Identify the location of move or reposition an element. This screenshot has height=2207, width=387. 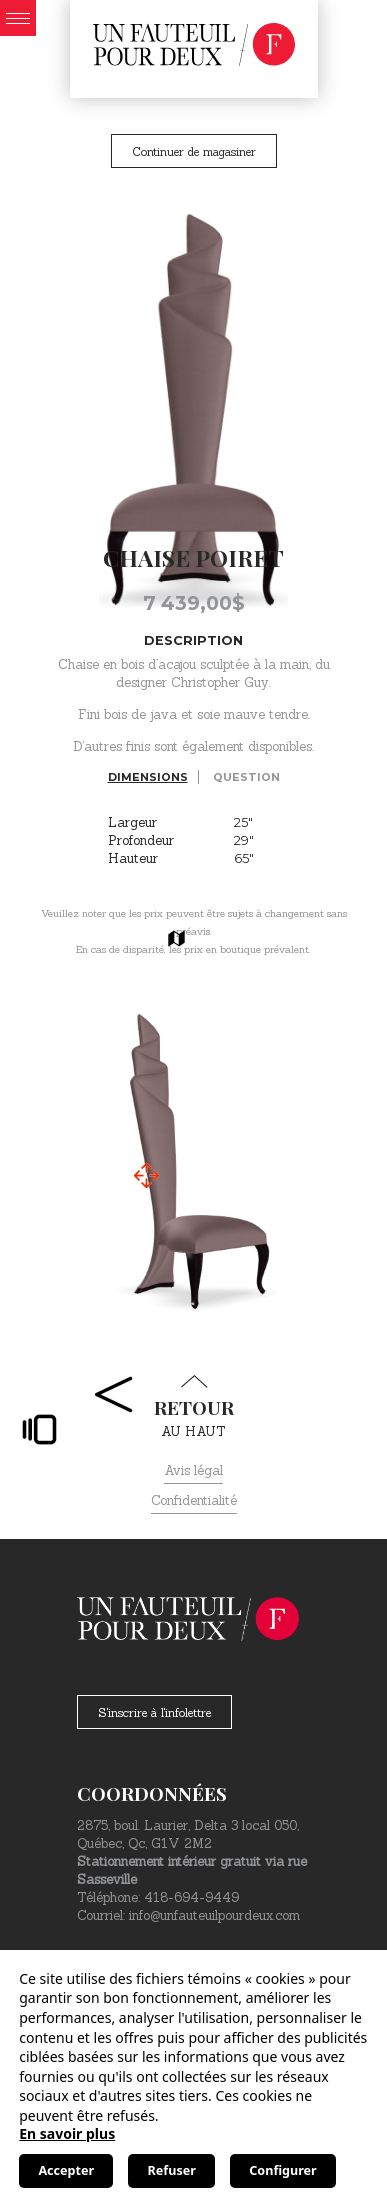
(146, 1176).